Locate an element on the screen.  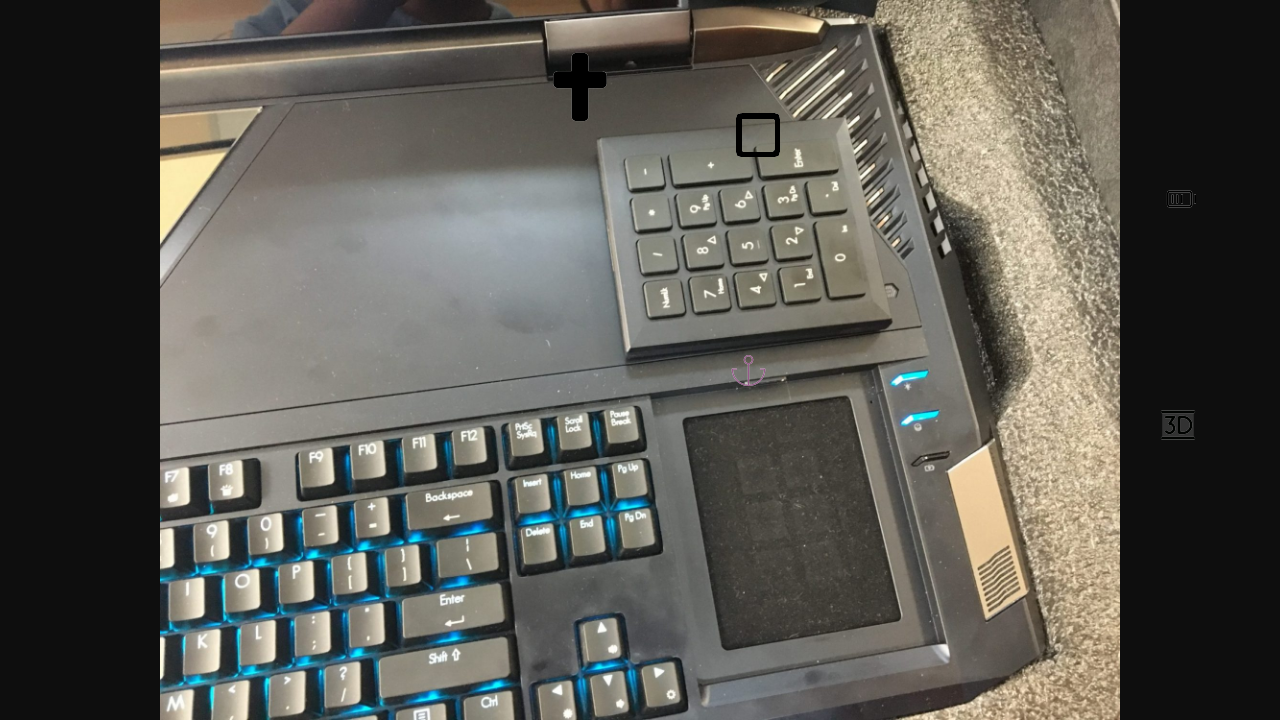
religious or faith-related content is located at coordinates (580, 87).